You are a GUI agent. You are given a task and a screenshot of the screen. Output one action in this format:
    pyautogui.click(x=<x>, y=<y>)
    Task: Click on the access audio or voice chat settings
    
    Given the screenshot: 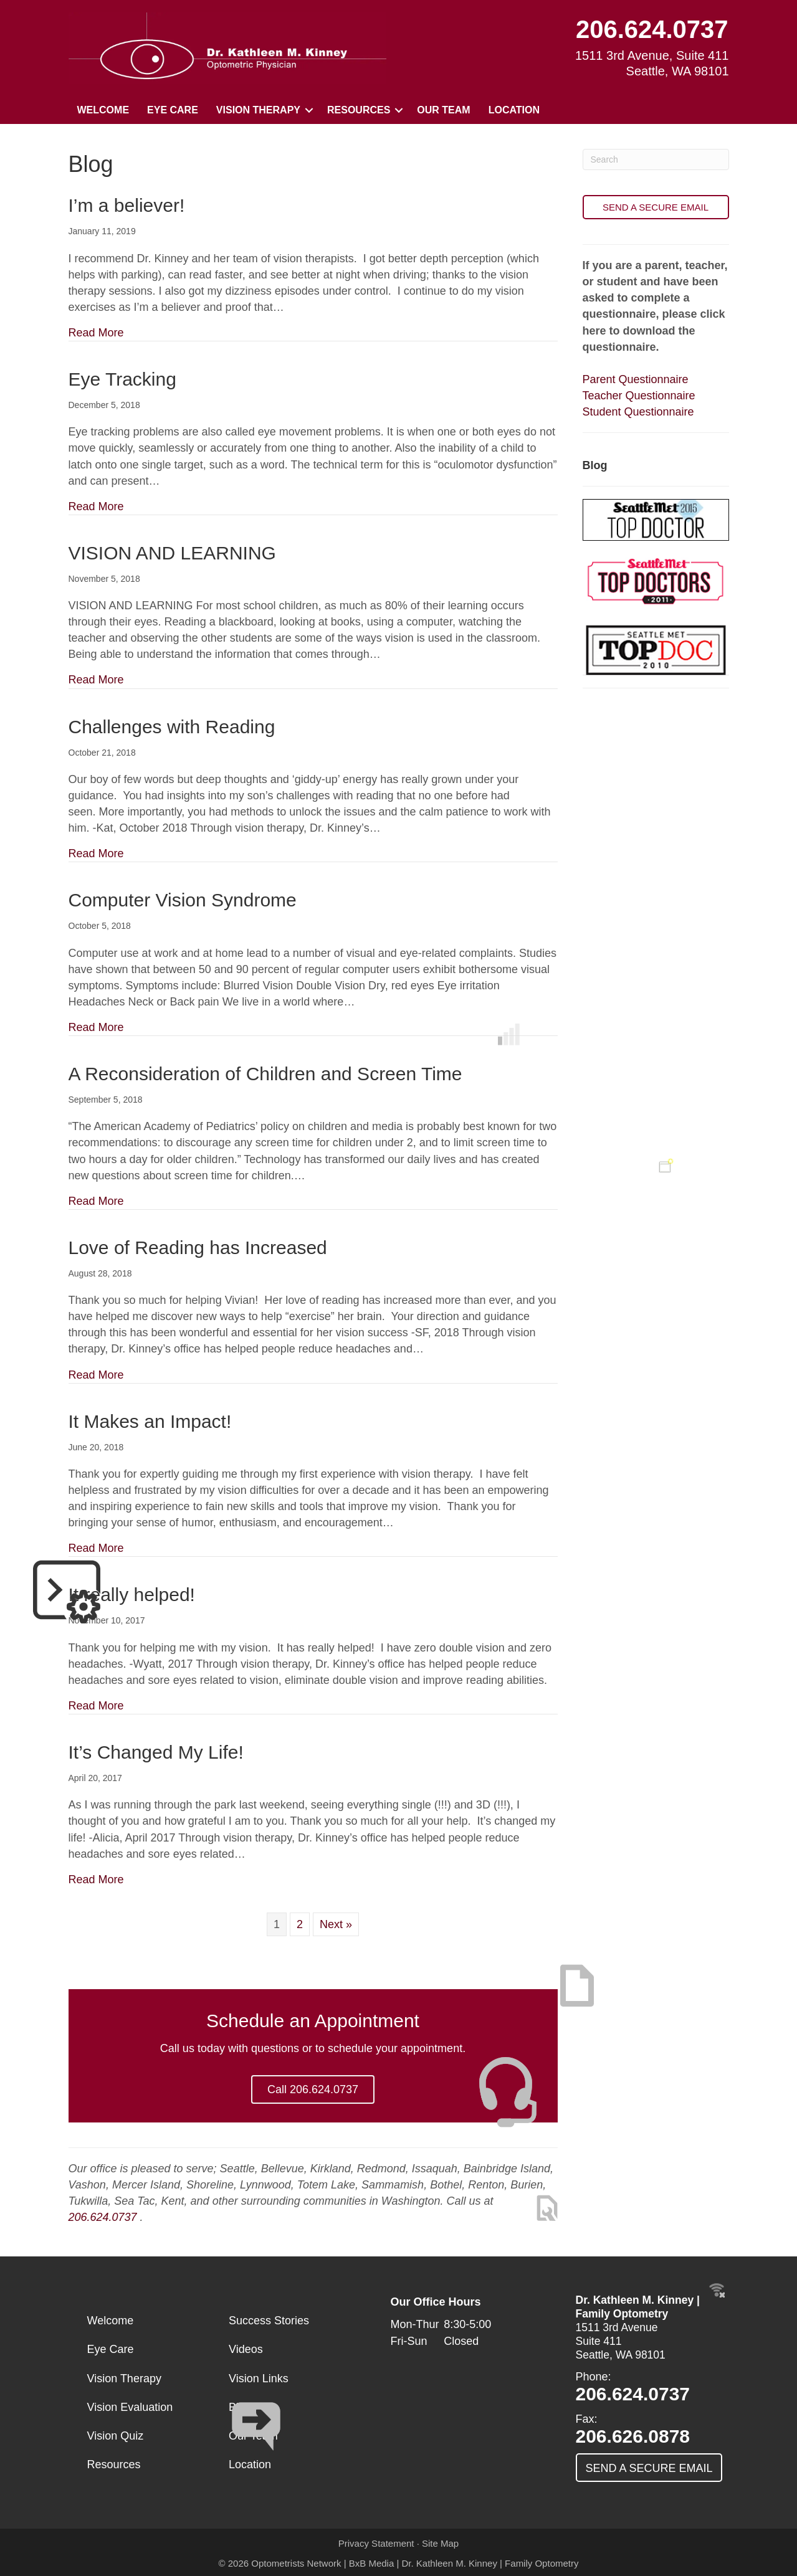 What is the action you would take?
    pyautogui.click(x=505, y=2092)
    